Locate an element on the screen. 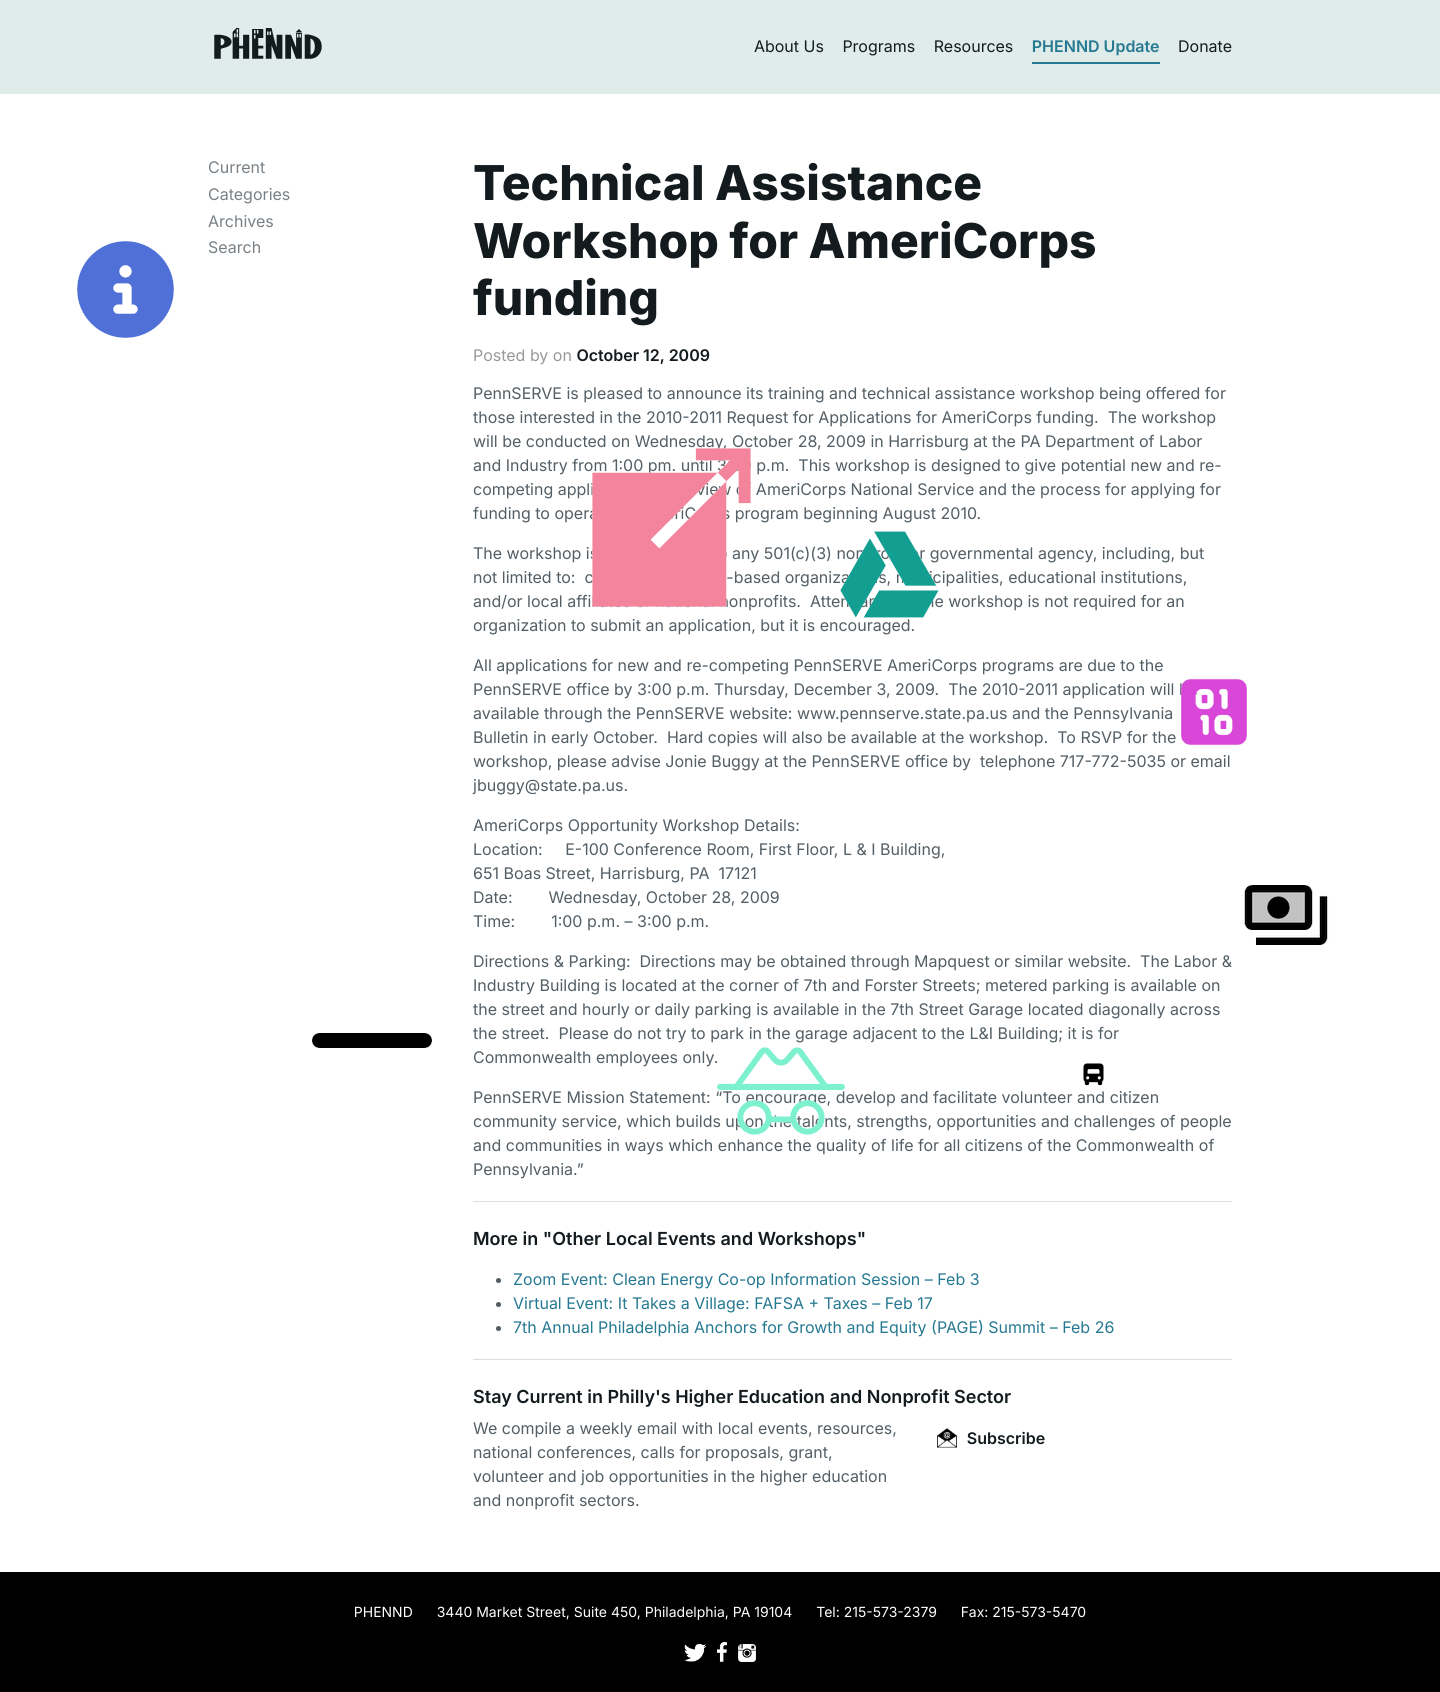 This screenshot has height=1692, width=1440. open link in new tab or window is located at coordinates (671, 527).